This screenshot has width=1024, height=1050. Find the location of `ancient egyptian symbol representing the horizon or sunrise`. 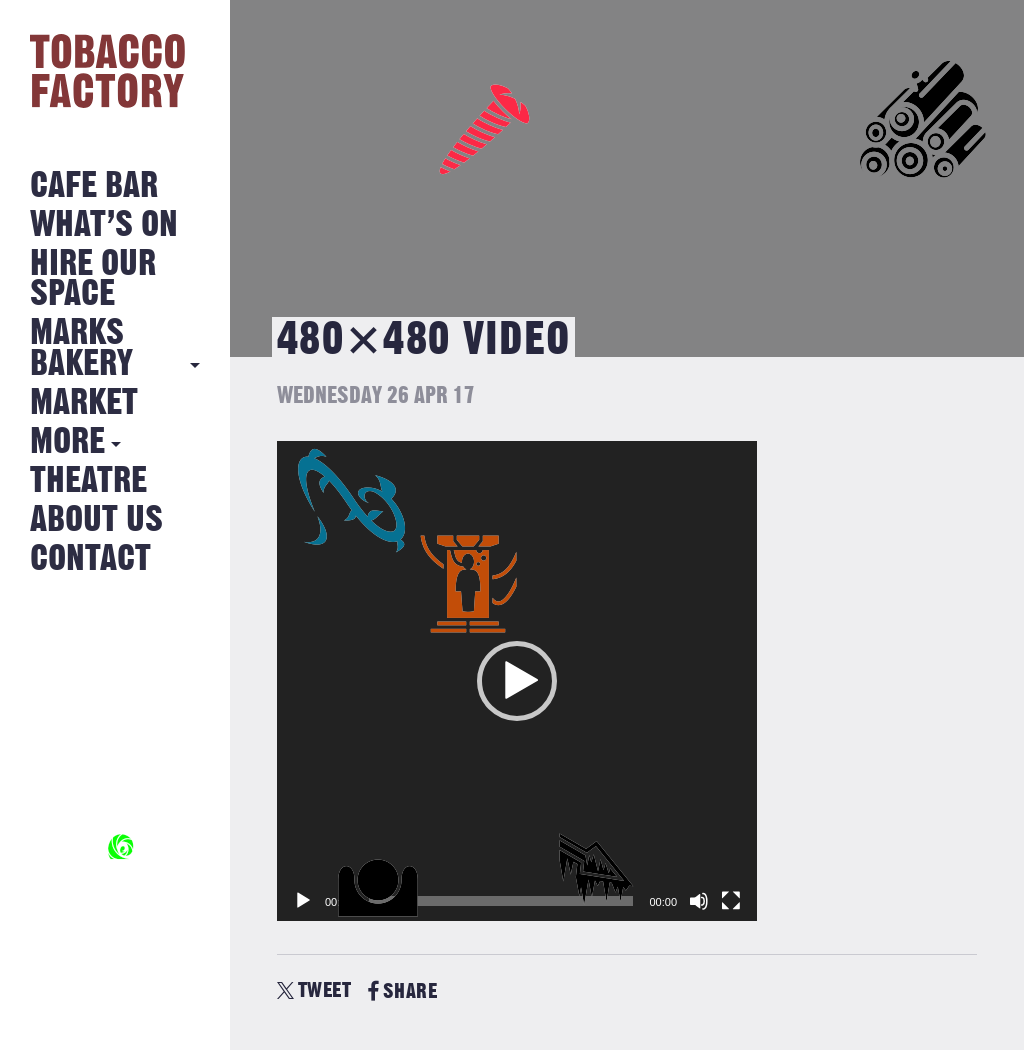

ancient egyptian symbol representing the horizon or sunrise is located at coordinates (378, 885).